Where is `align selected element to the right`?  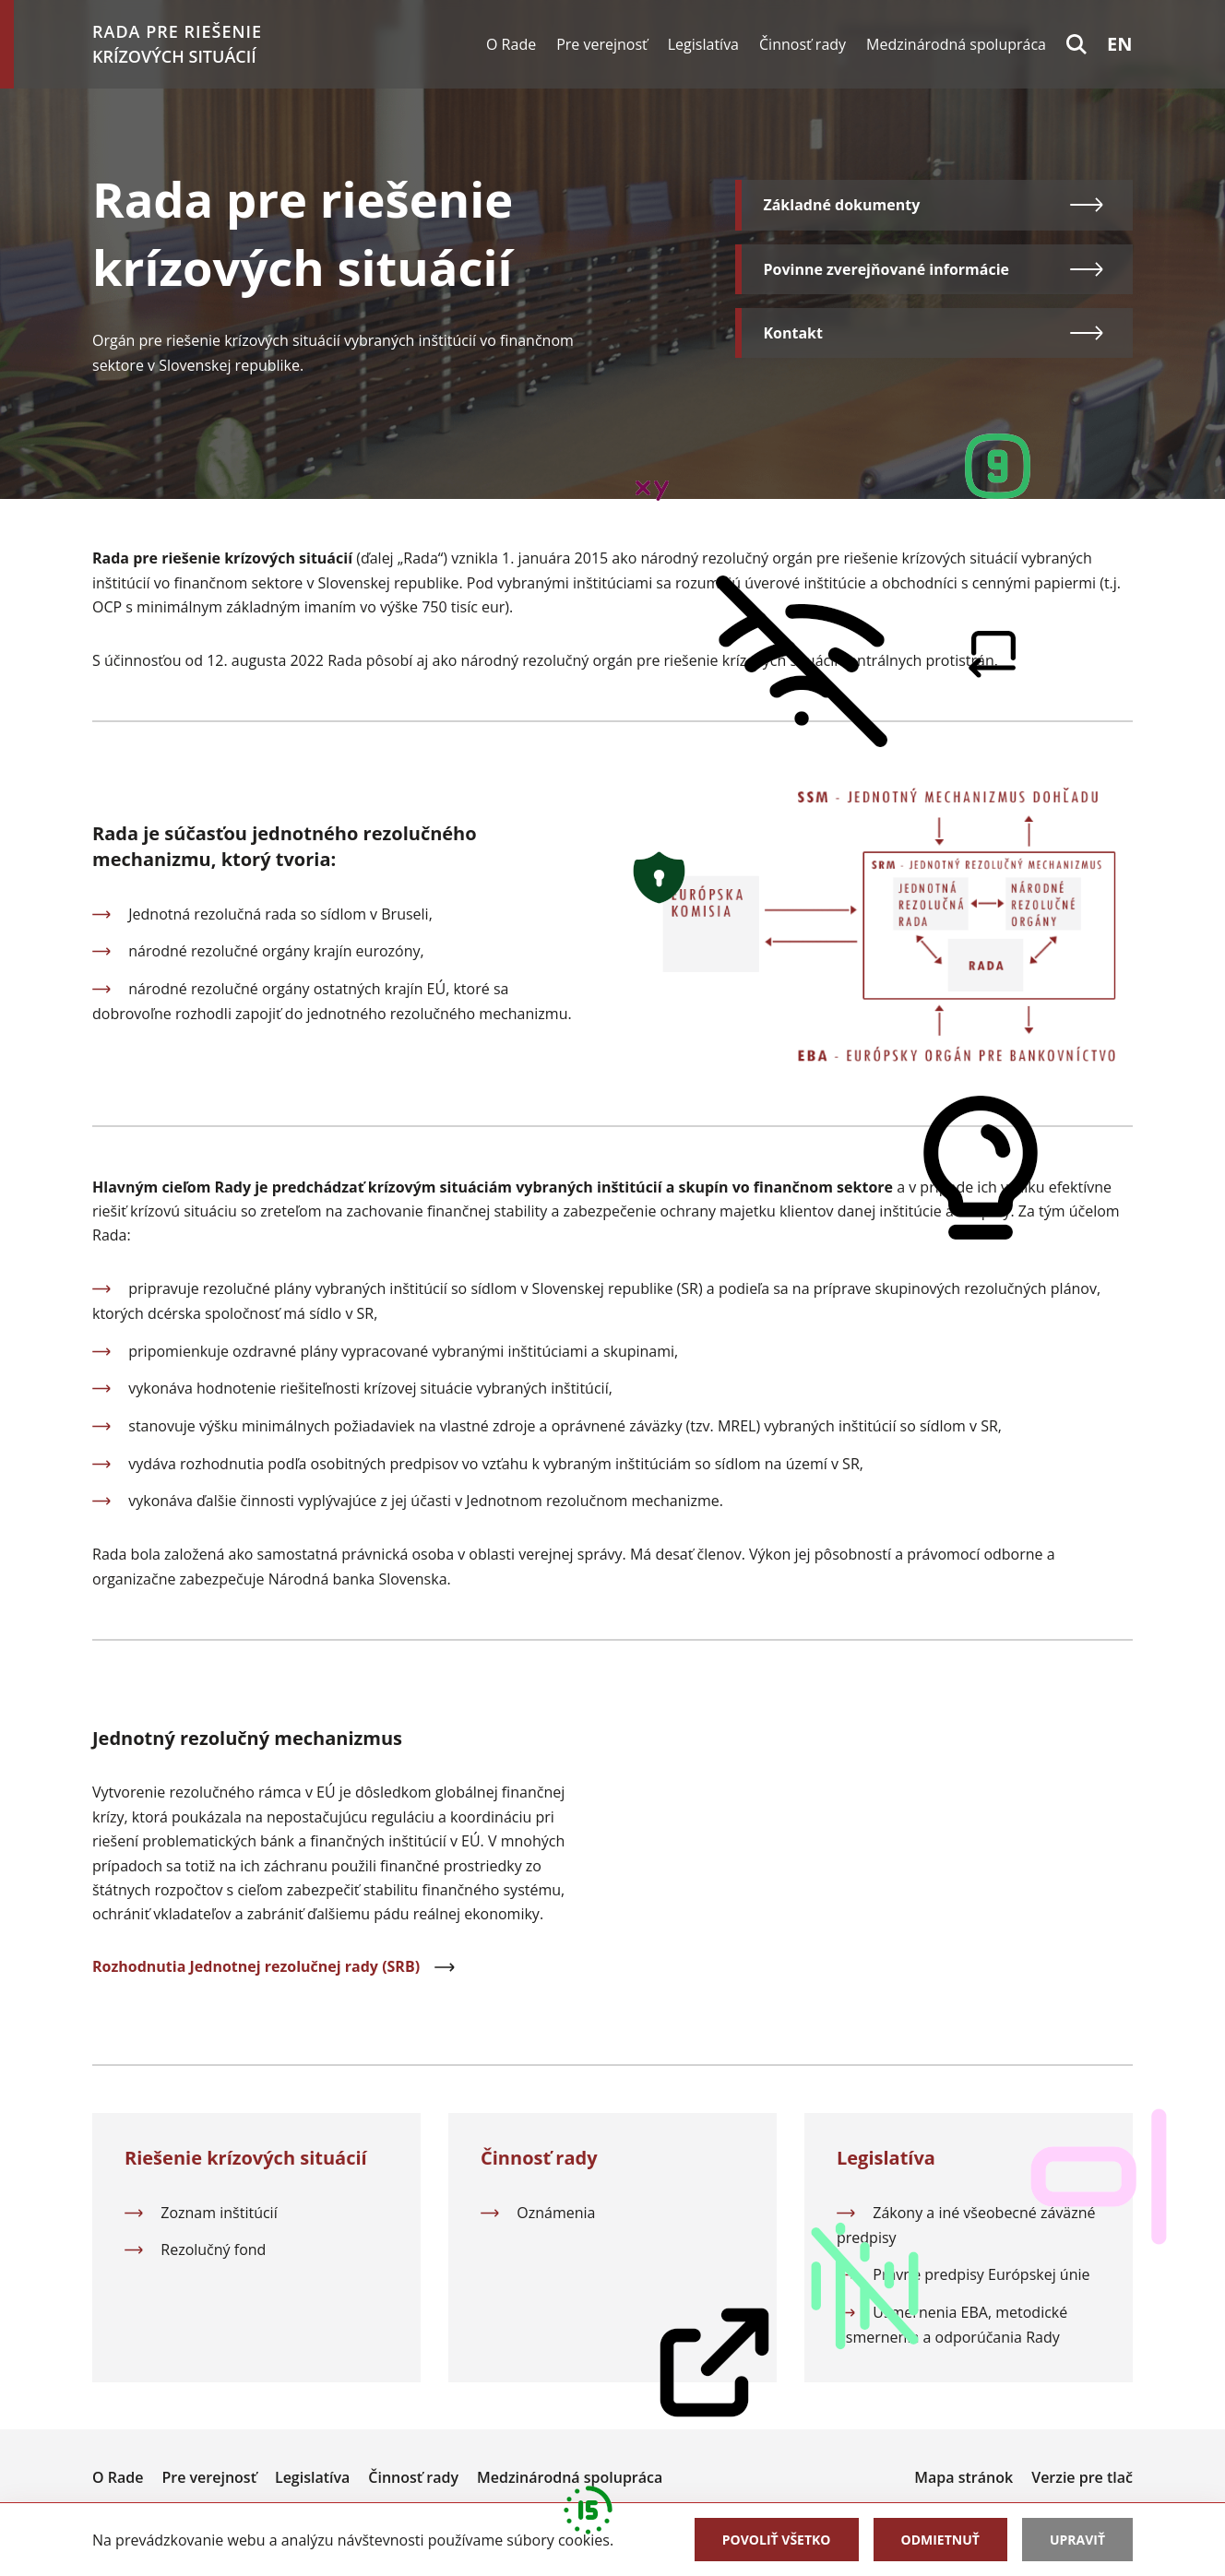
align selected element to the right is located at coordinates (1099, 2177).